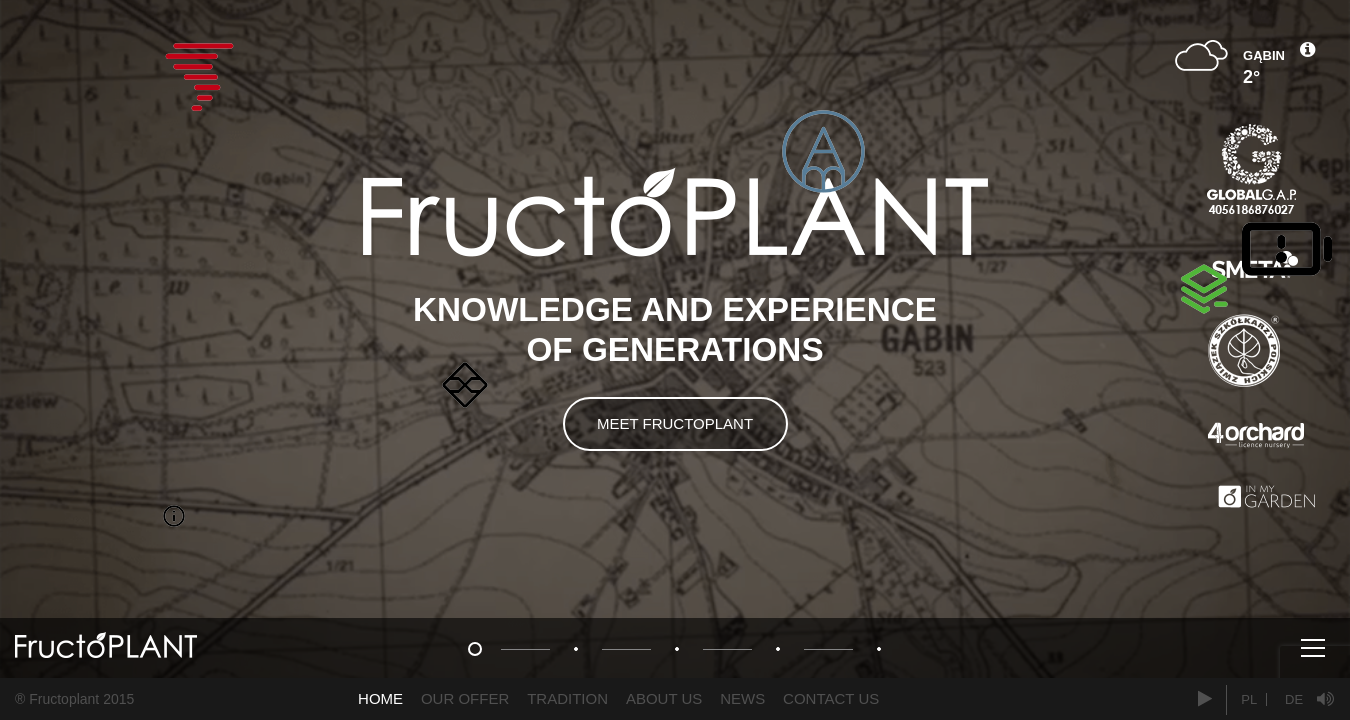 Image resolution: width=1350 pixels, height=720 pixels. Describe the element at coordinates (199, 74) in the screenshot. I see `indicates severe weather alert or tornado warning` at that location.